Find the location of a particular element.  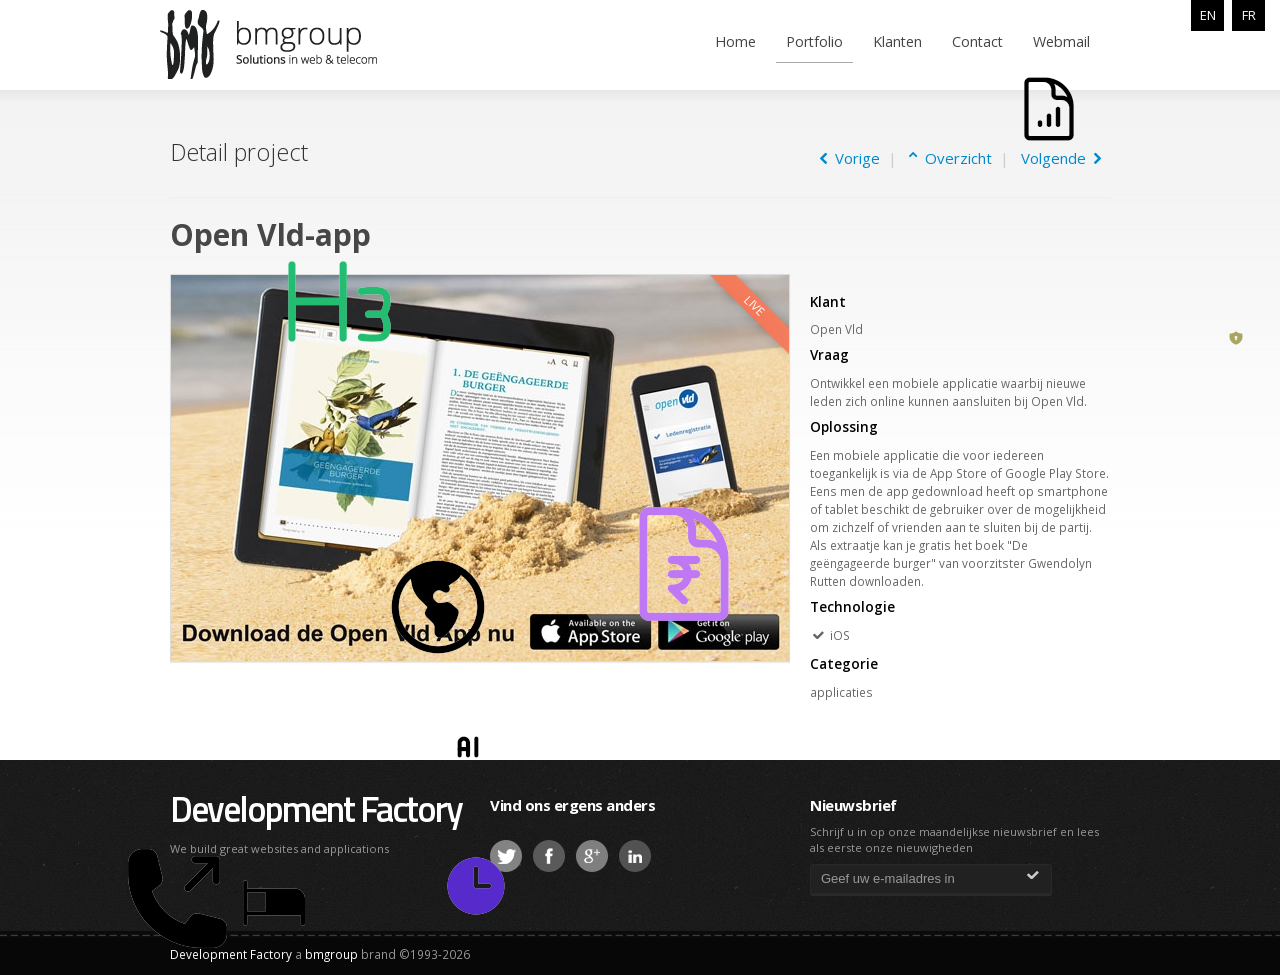

access security or privacy settings is located at coordinates (1236, 338).